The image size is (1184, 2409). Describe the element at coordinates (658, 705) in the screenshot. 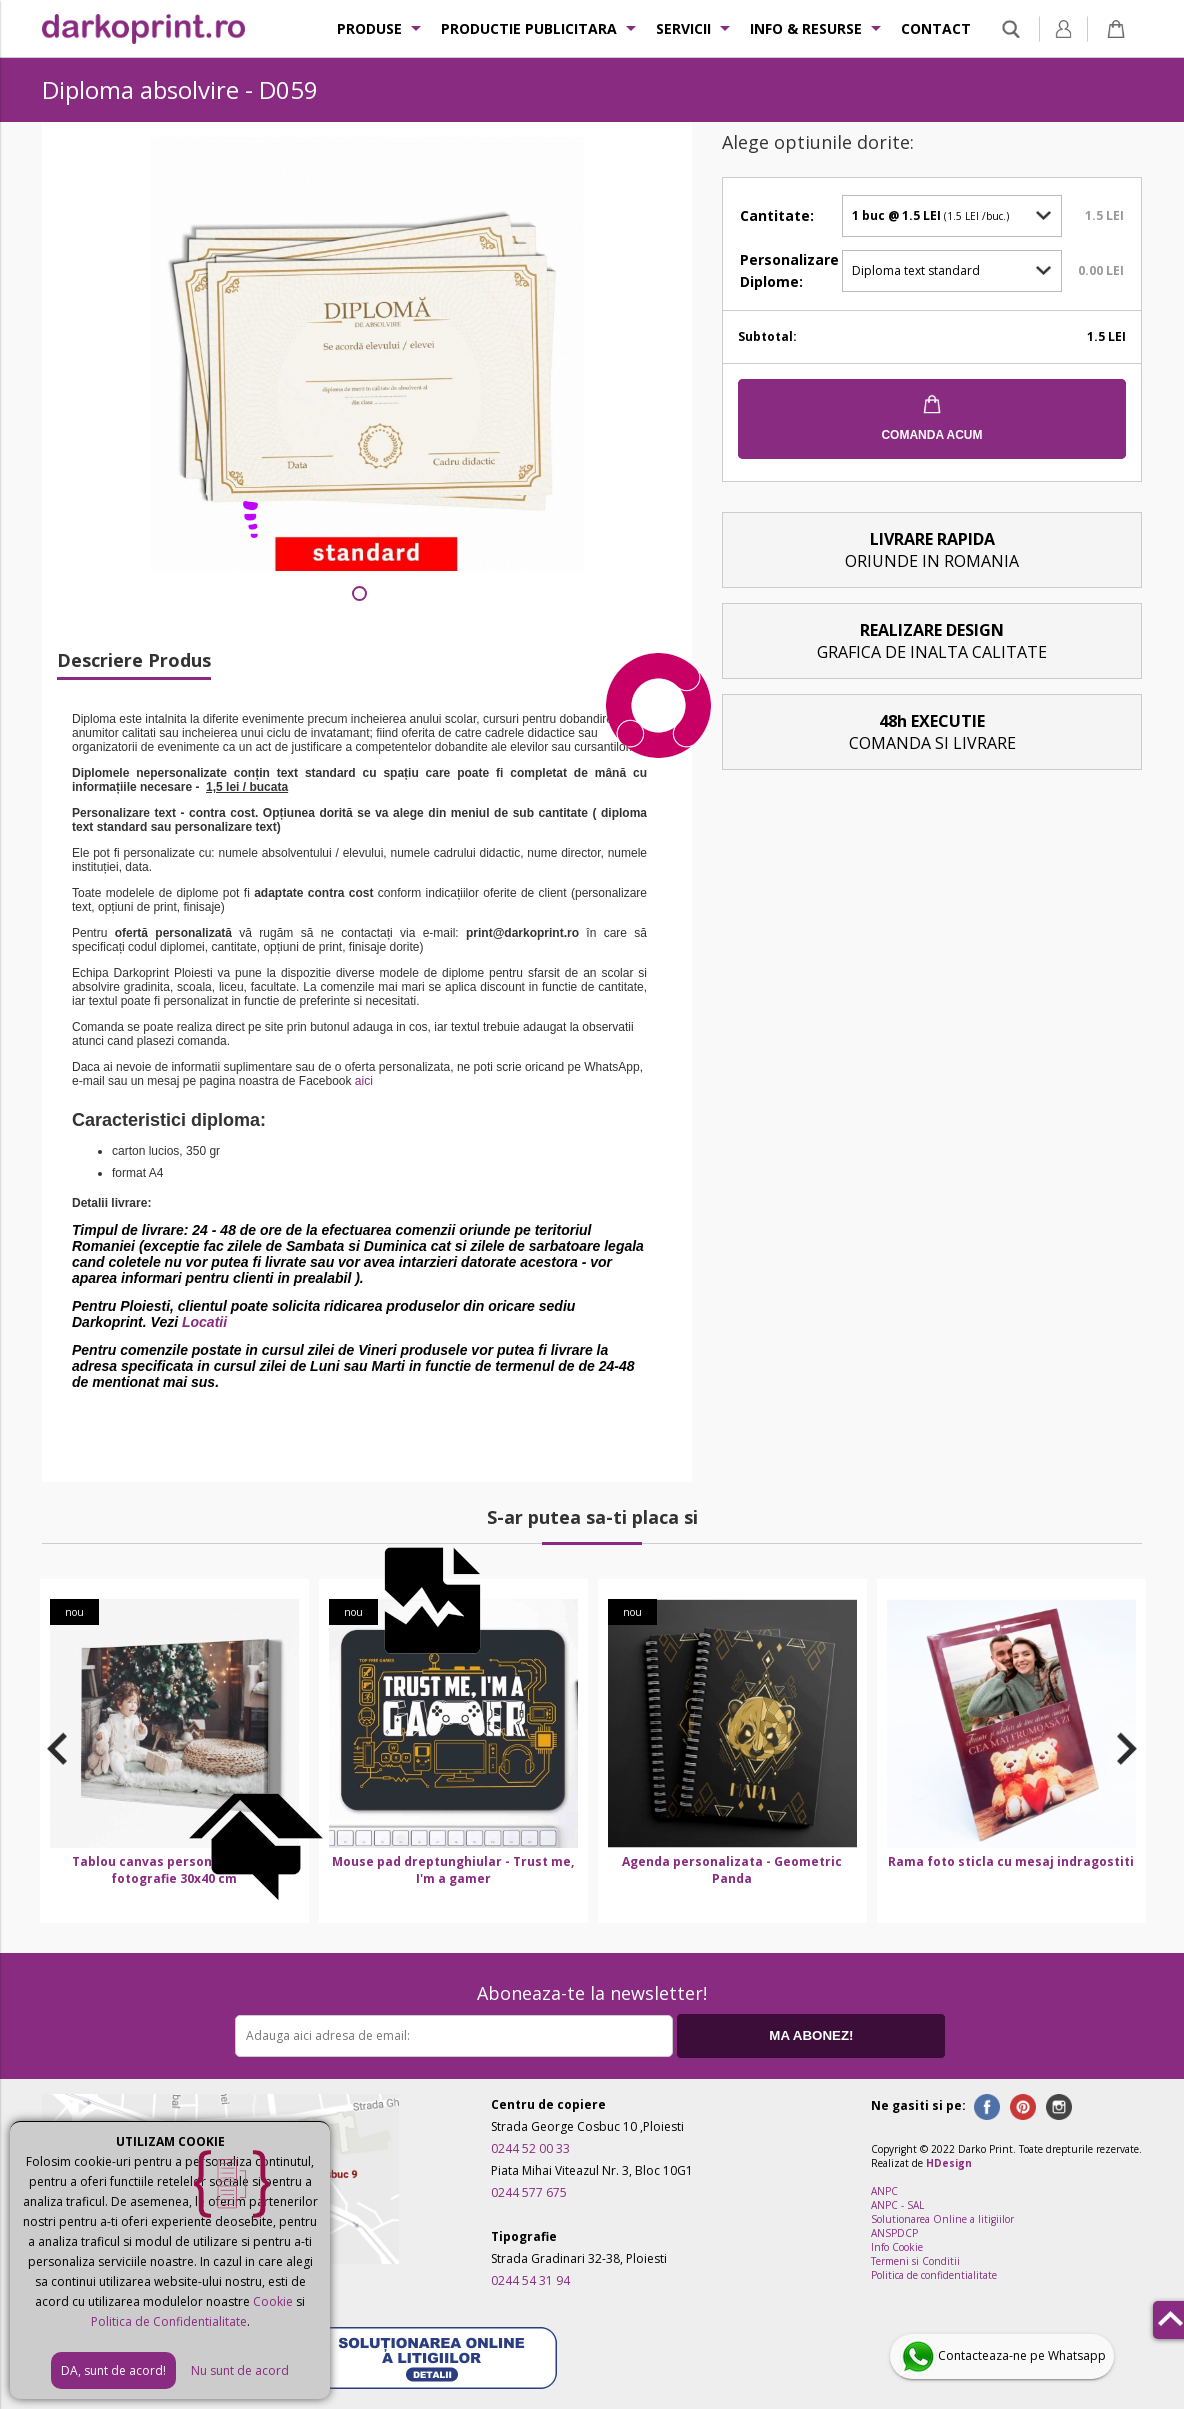

I see `google marketing platform logo` at that location.